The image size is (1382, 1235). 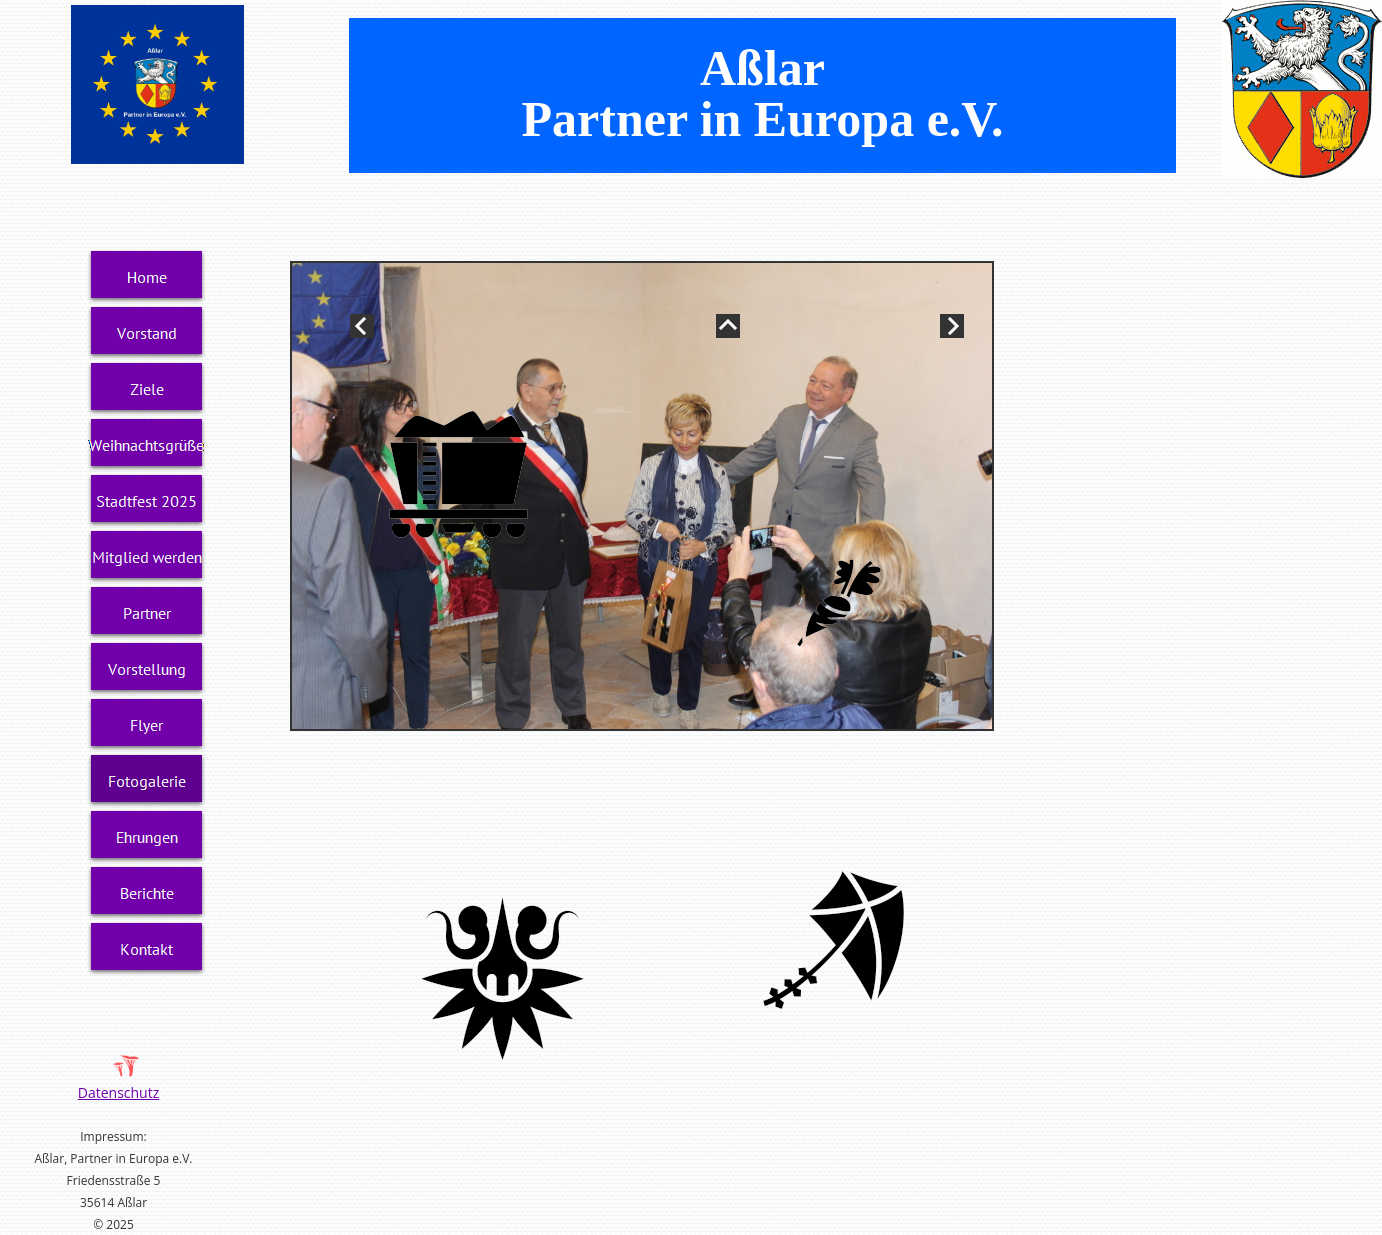 What do you see at coordinates (458, 468) in the screenshot?
I see `indicates coal or mining resources in inventory` at bounding box center [458, 468].